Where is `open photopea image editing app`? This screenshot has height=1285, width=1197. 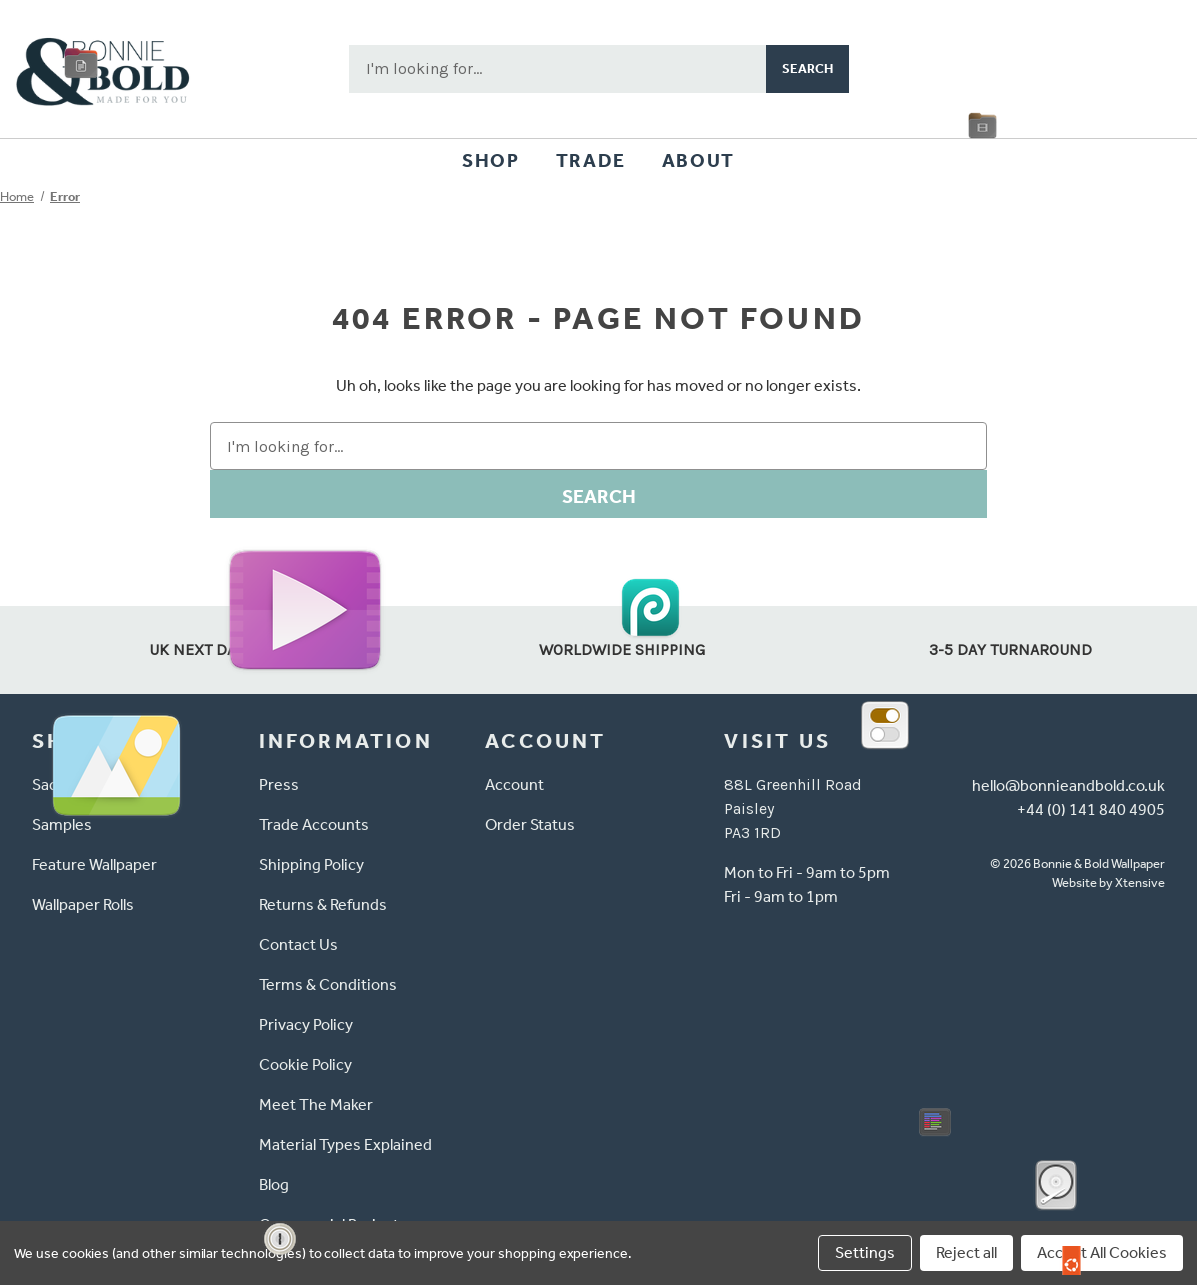 open photopea image editing app is located at coordinates (650, 607).